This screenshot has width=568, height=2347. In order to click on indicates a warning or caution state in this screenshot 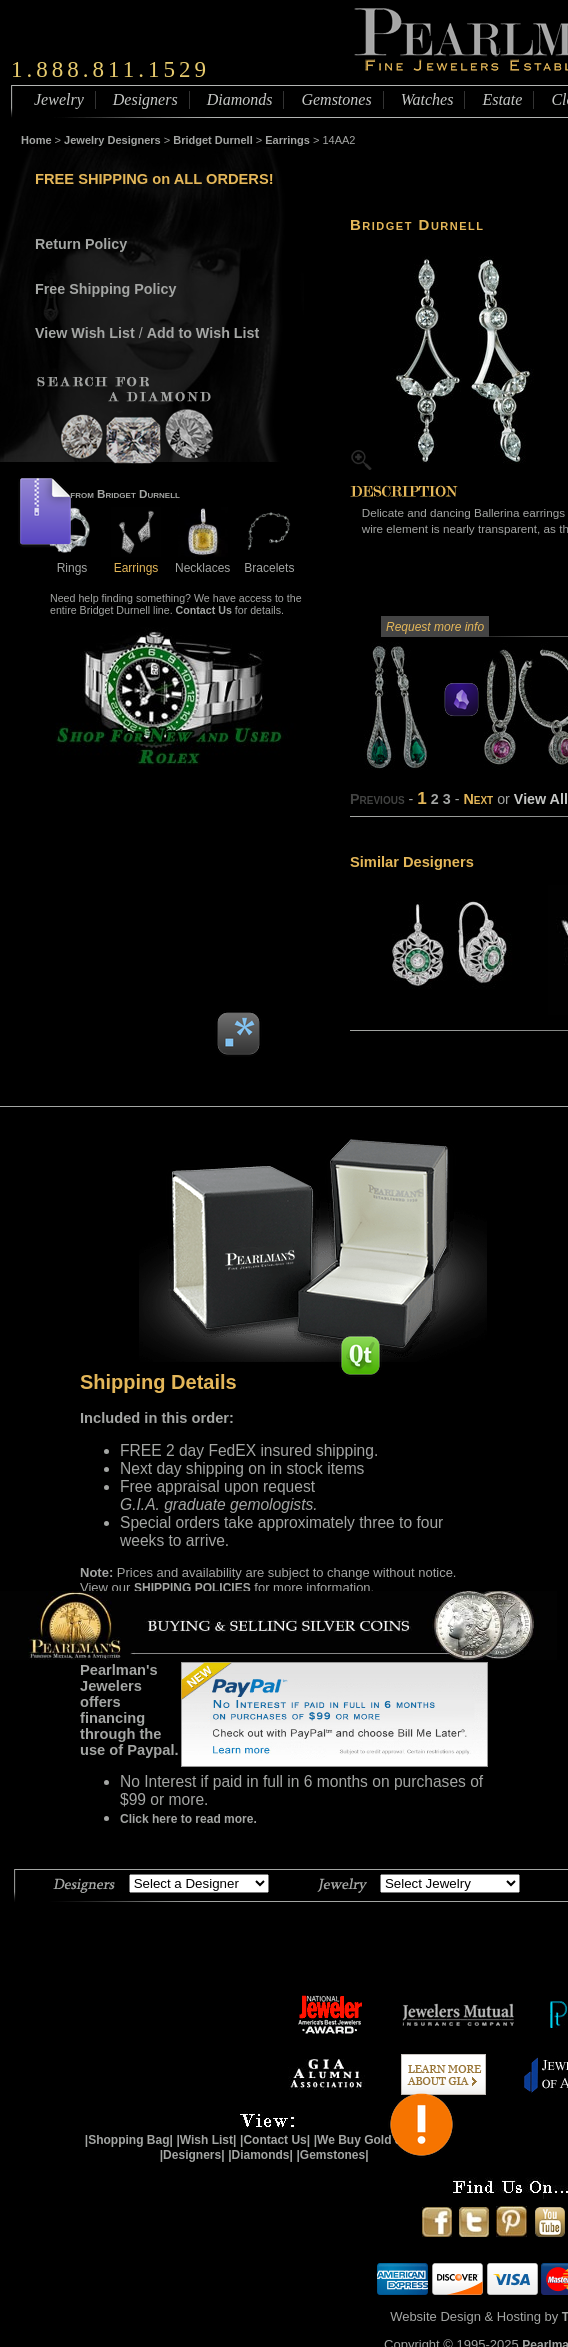, I will do `click(421, 2124)`.